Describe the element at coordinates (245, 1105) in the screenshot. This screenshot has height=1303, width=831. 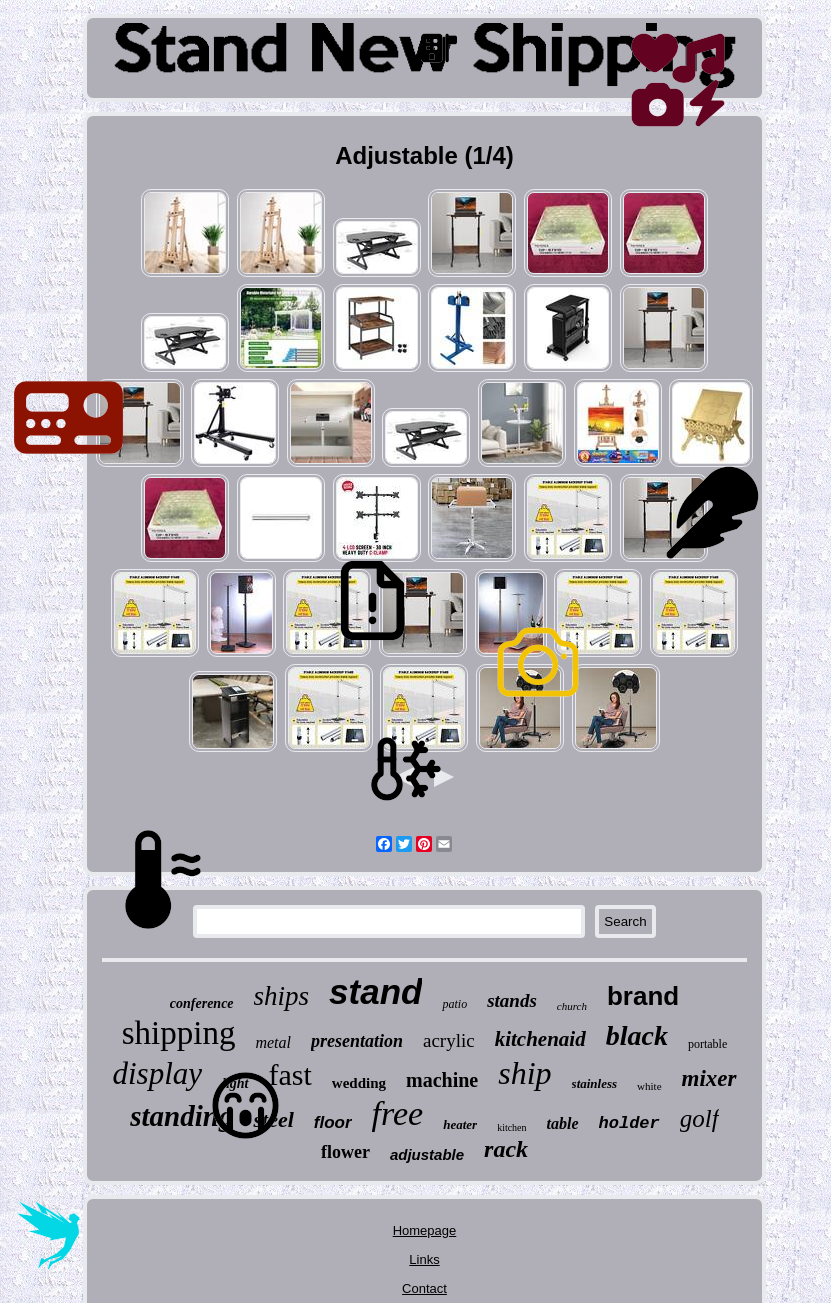
I see `indicates a sad or crying emotional state` at that location.